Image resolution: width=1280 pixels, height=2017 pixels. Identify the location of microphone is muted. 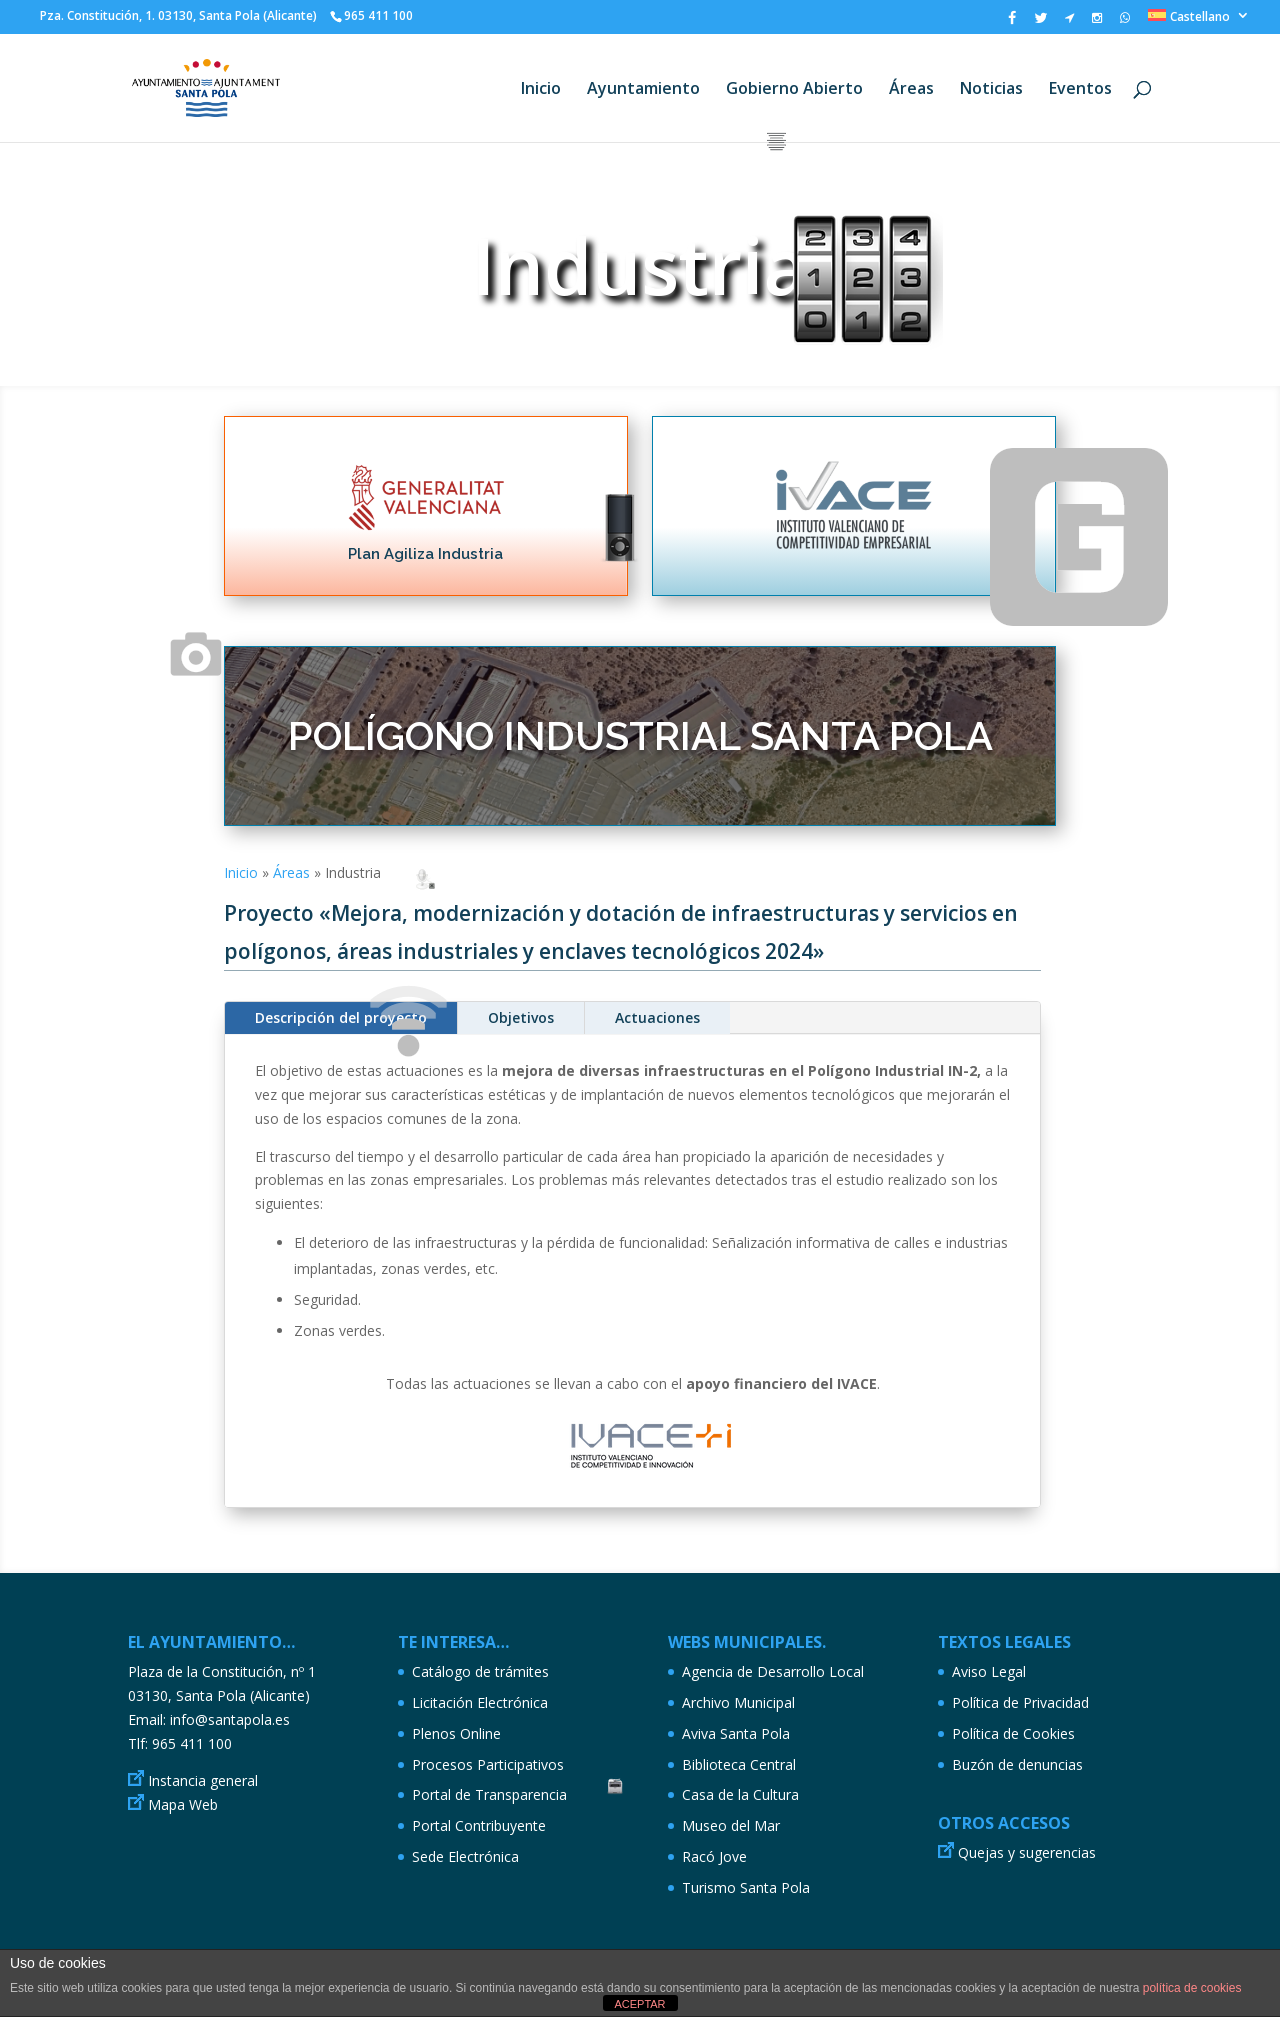
(425, 879).